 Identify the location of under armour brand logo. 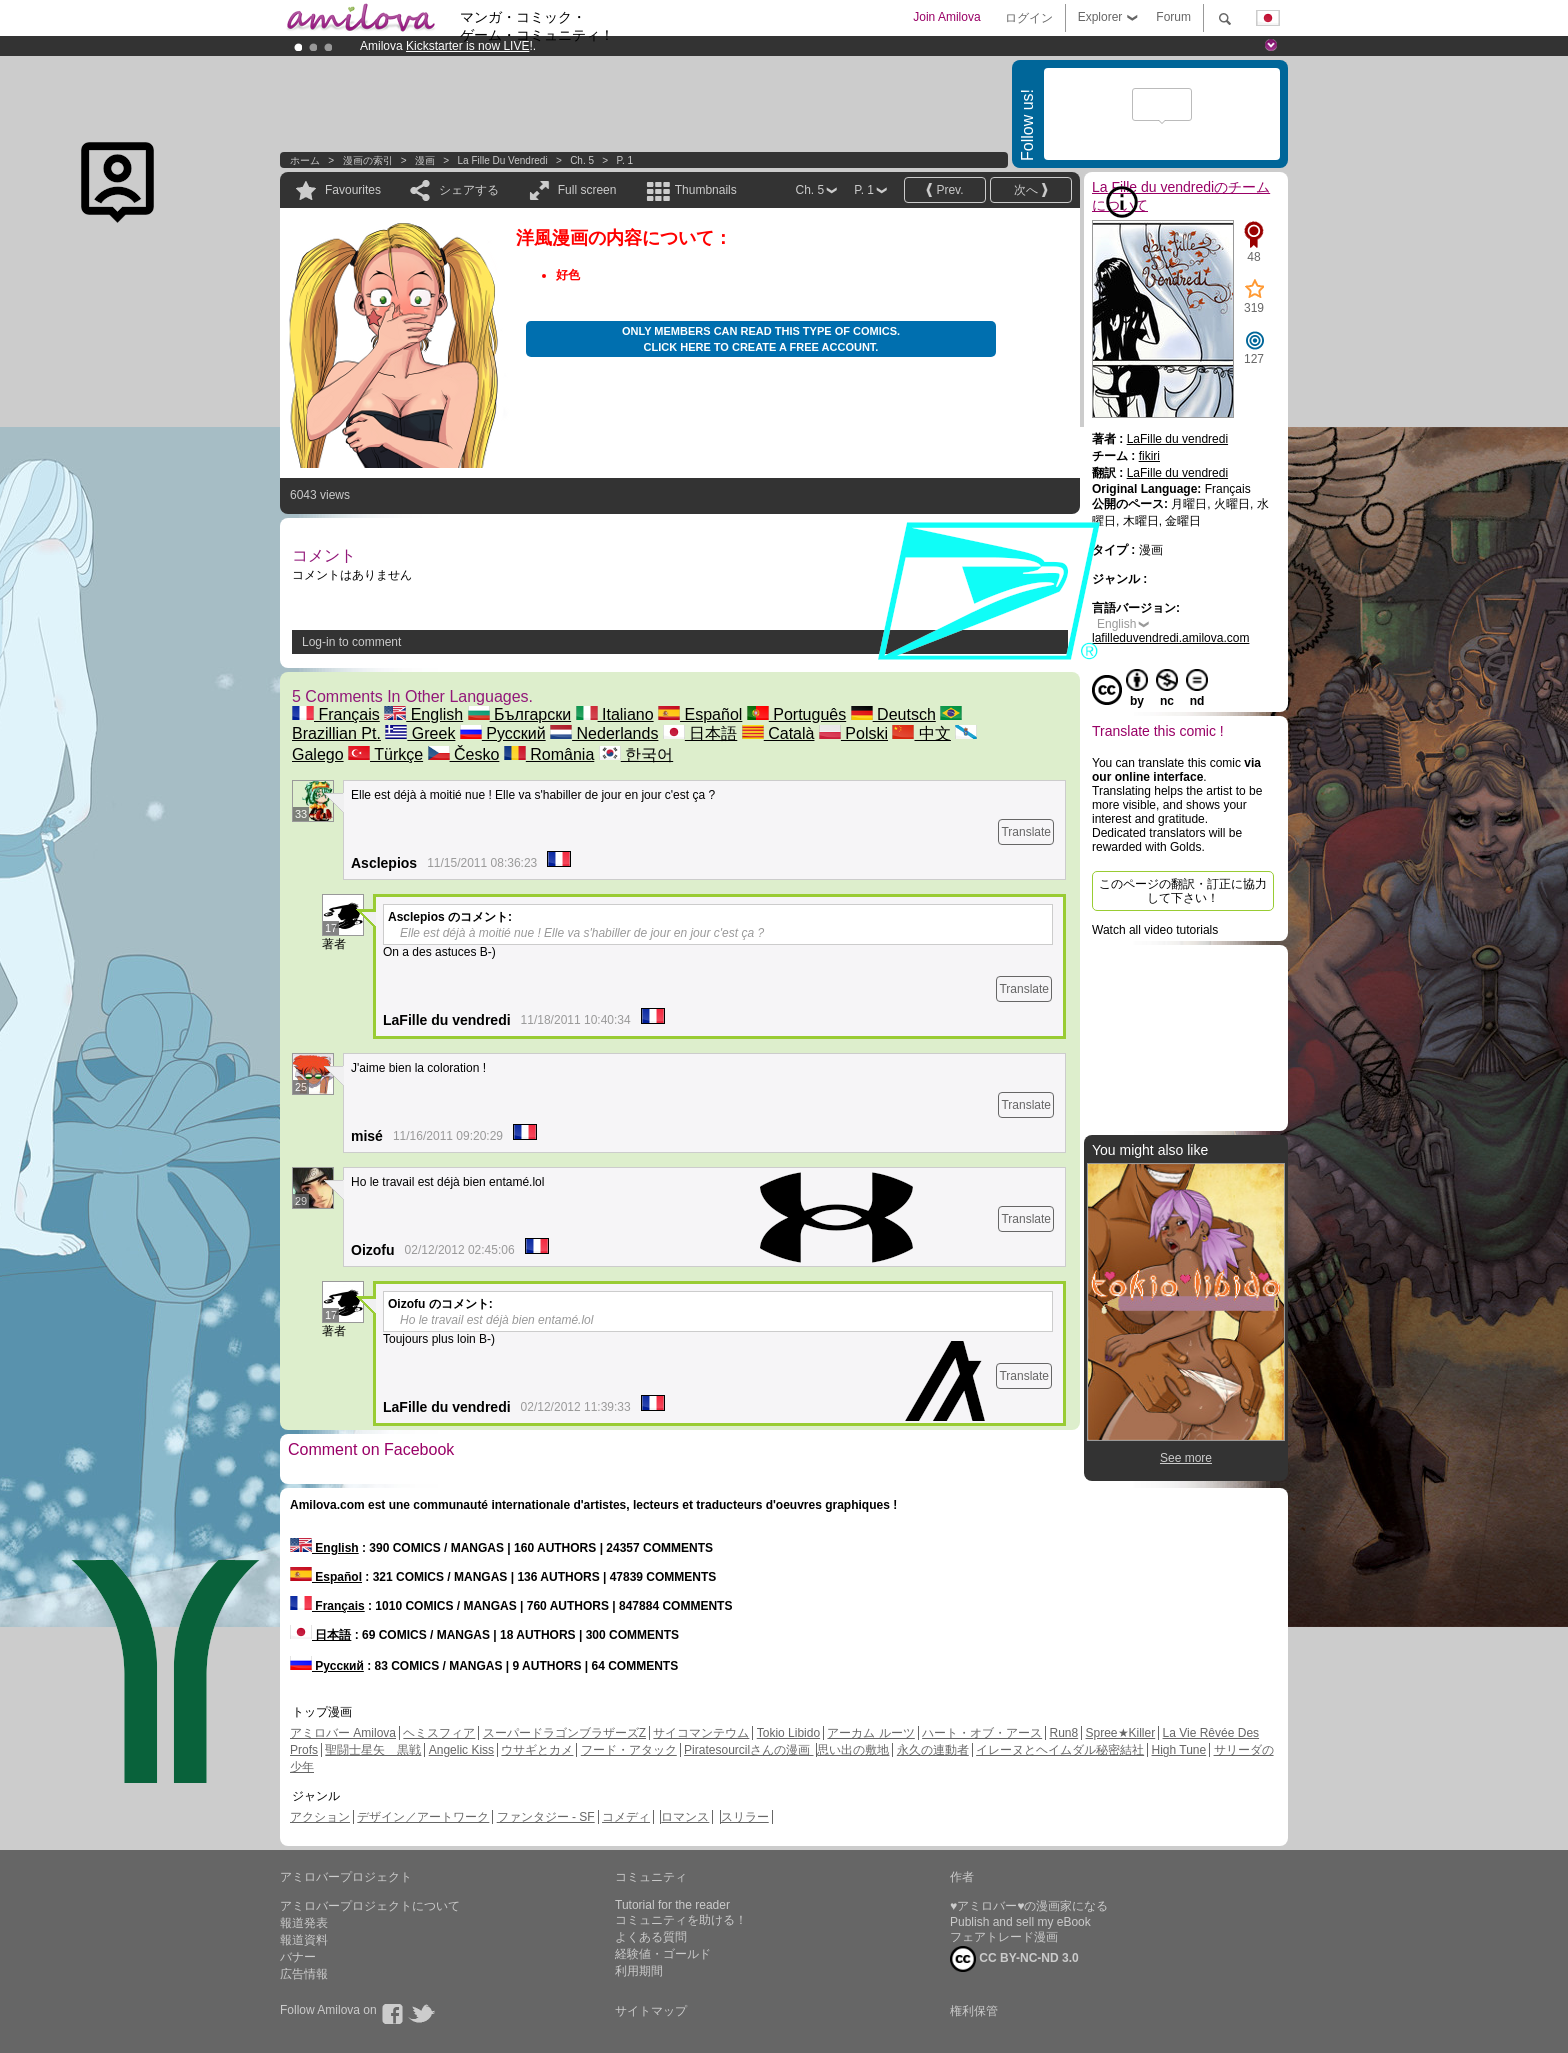
(836, 1217).